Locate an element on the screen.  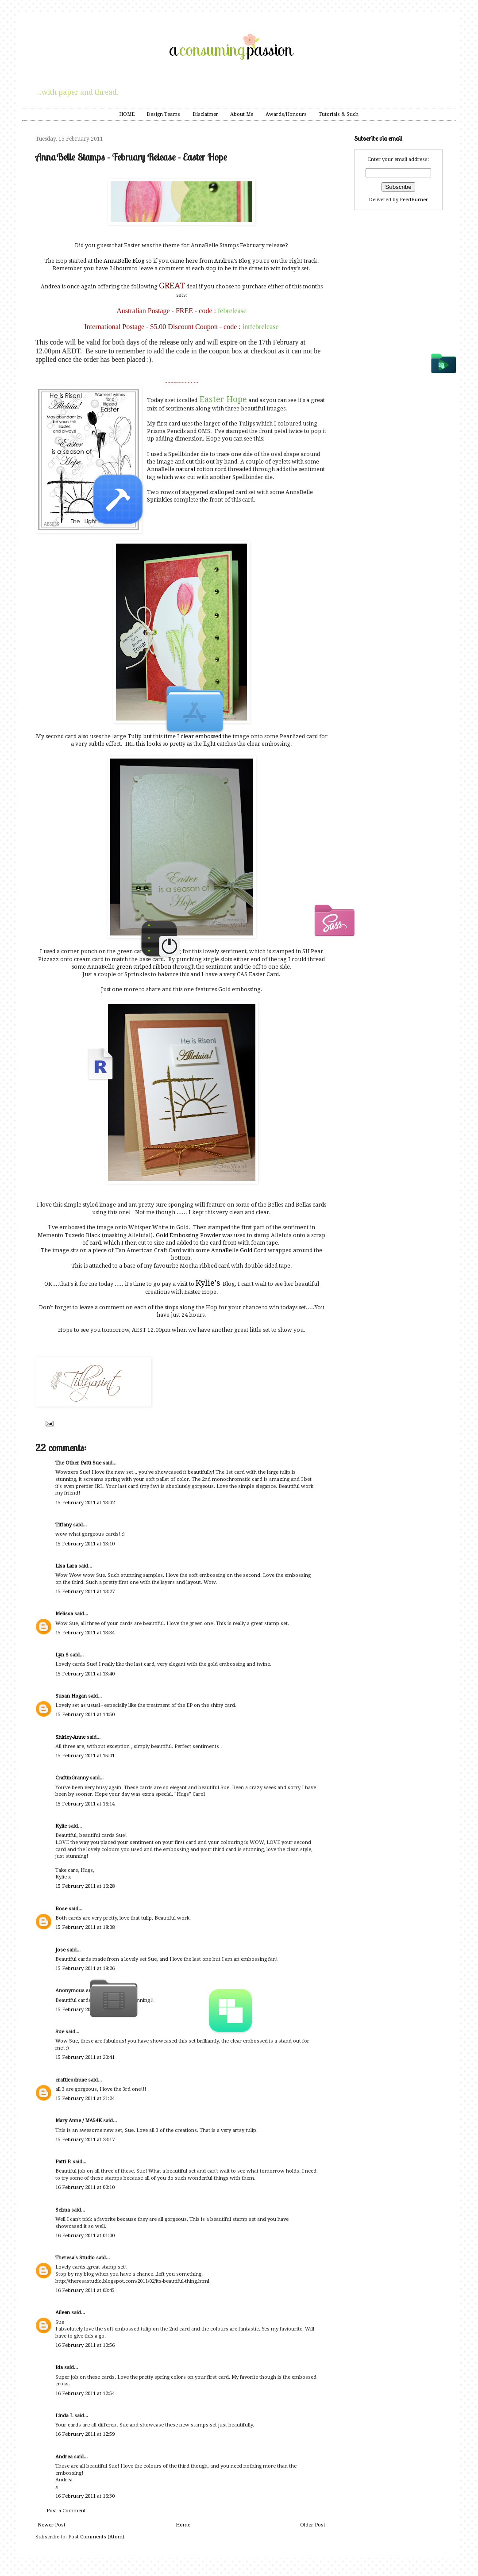
an R programming language source file is located at coordinates (100, 1064).